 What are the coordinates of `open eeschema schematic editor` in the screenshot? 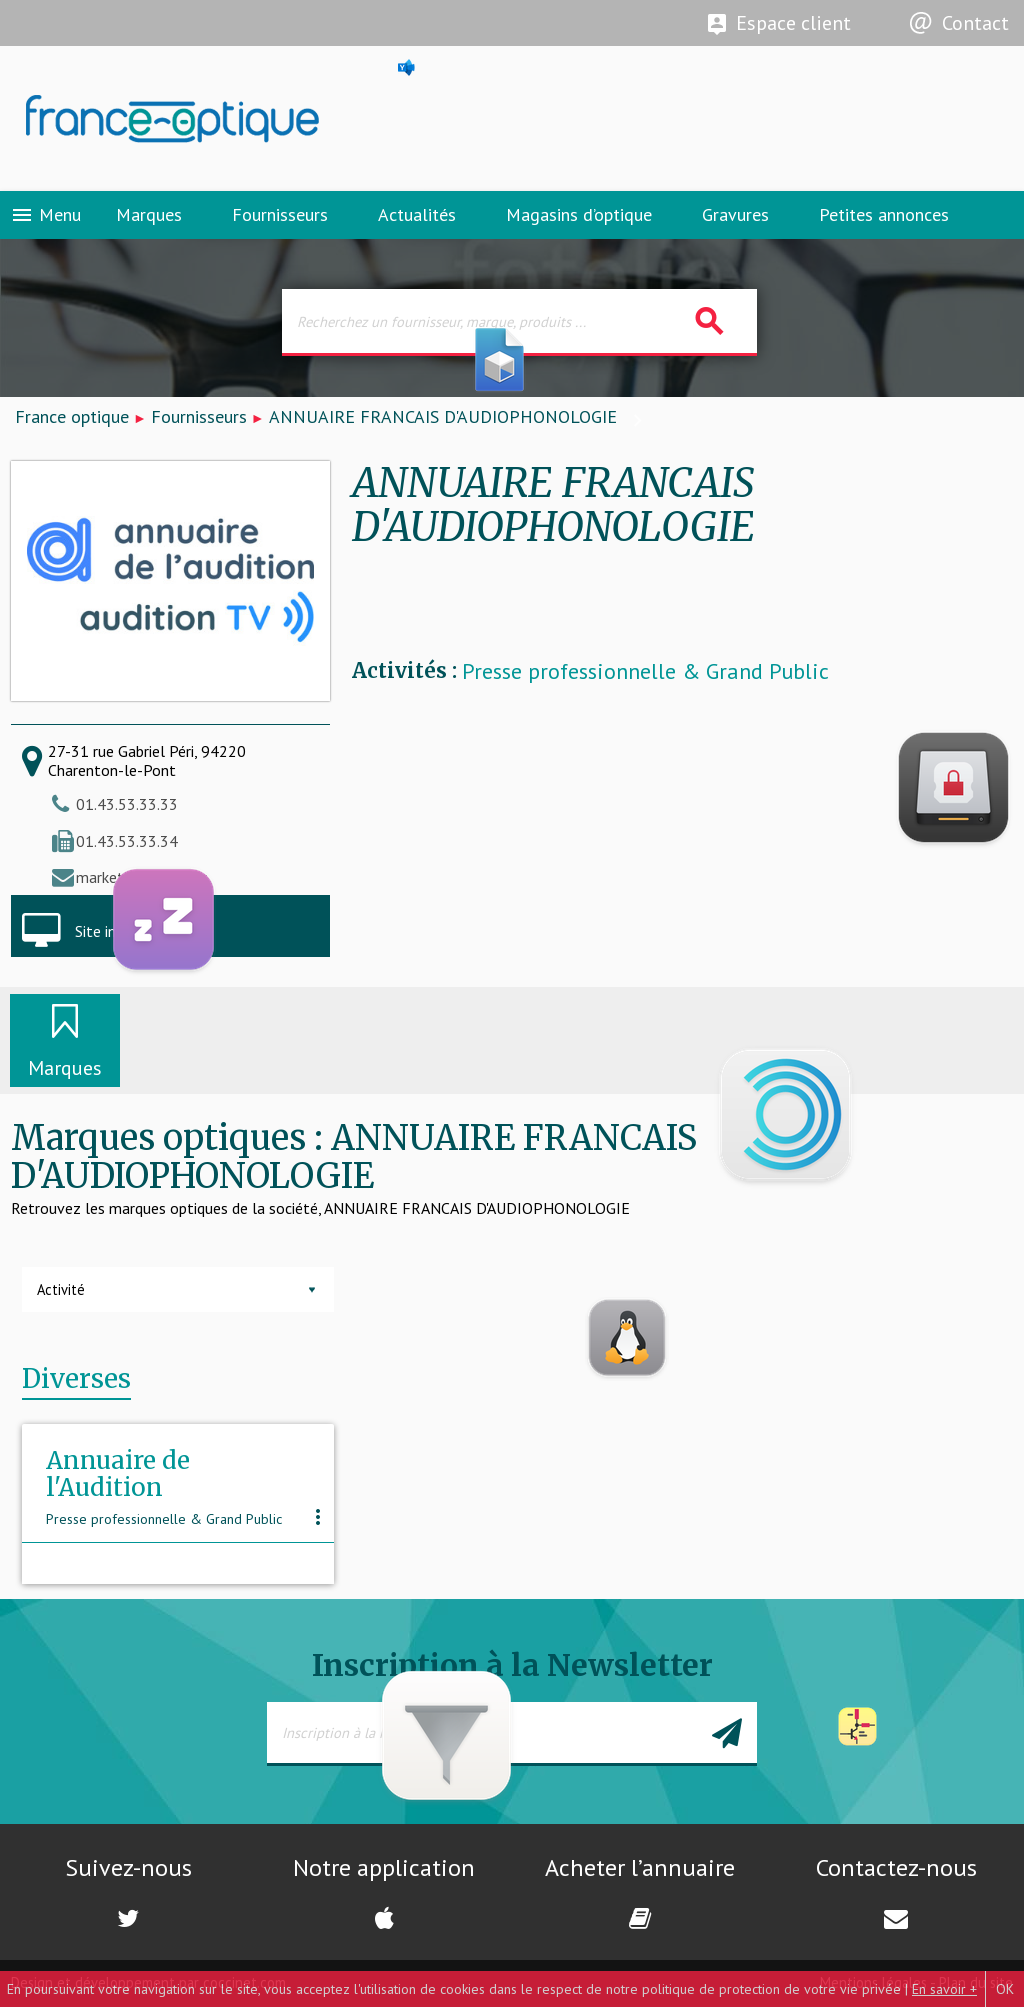 It's located at (857, 1726).